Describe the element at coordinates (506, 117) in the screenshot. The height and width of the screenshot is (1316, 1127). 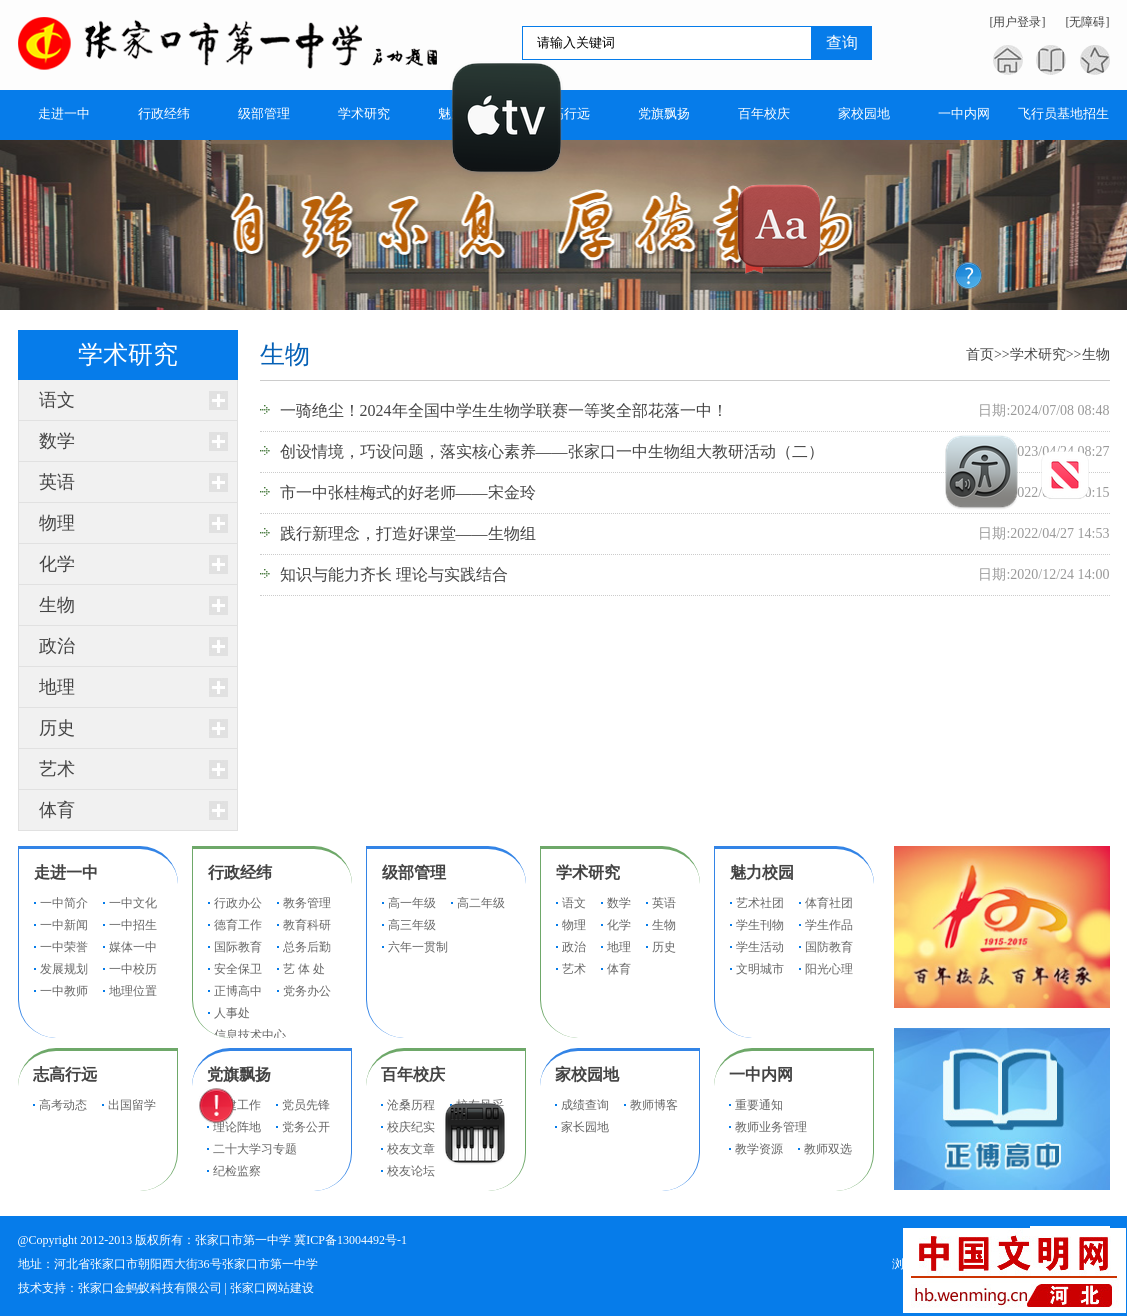
I see `open the Apple TV app` at that location.